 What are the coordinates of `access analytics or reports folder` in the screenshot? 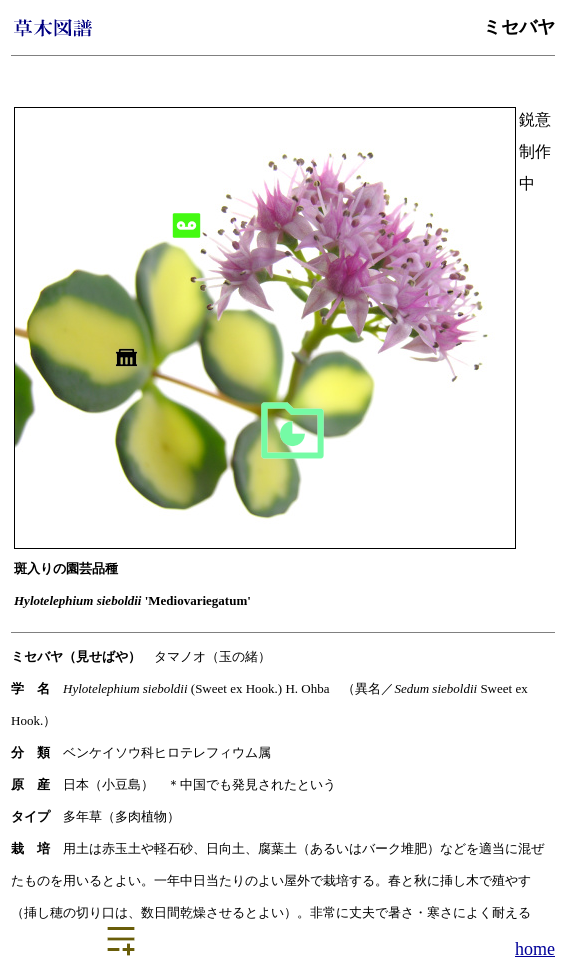 It's located at (292, 430).